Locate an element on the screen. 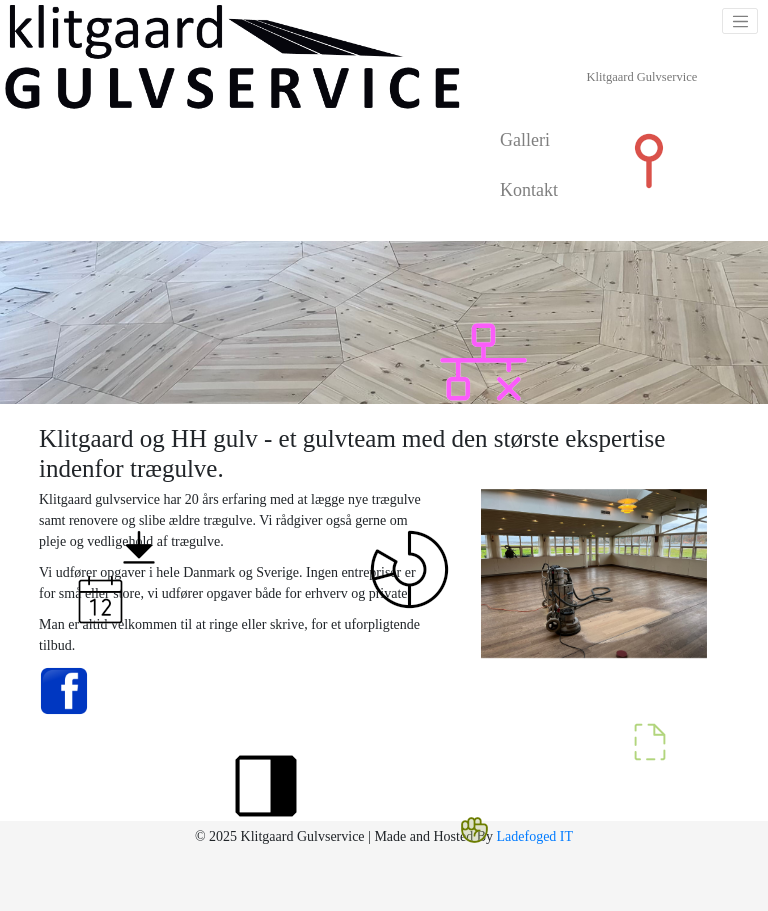  mark a location on the map is located at coordinates (649, 161).